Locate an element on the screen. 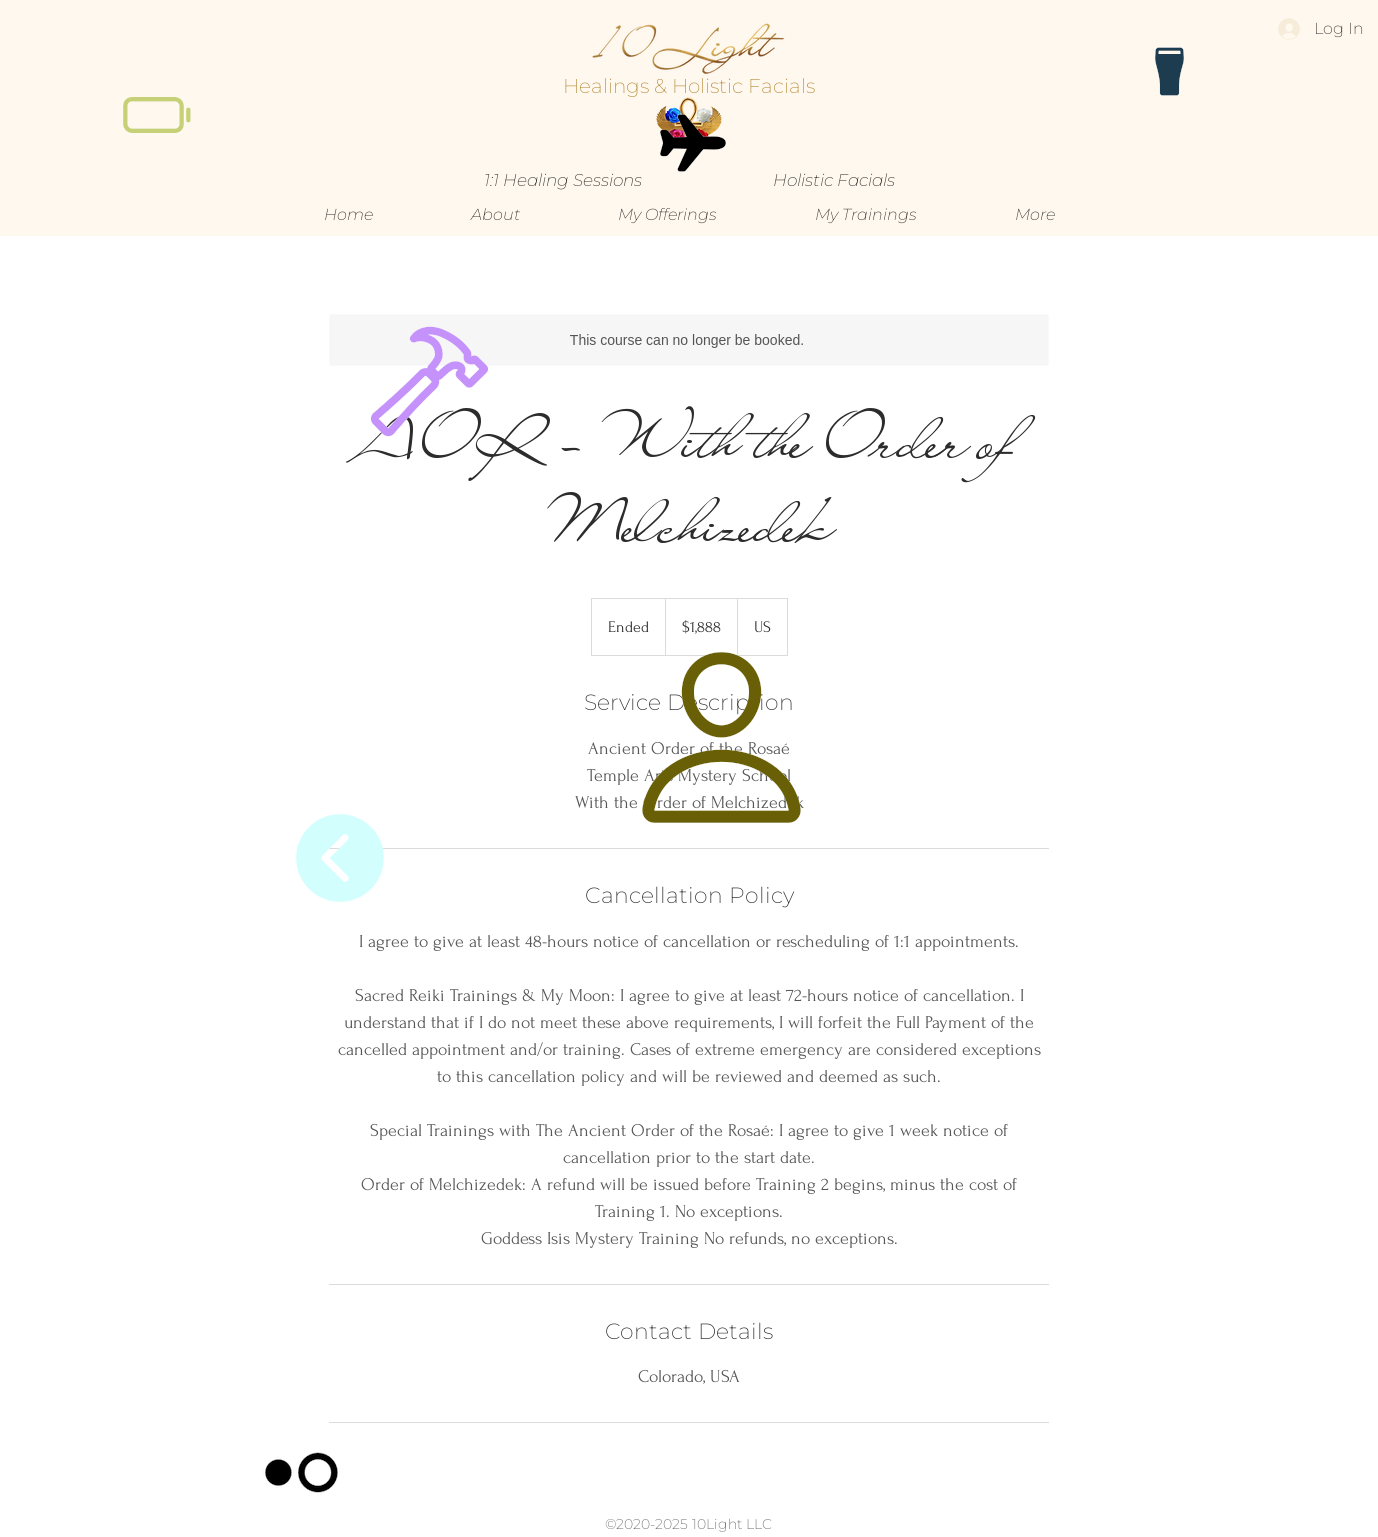 This screenshot has height=1537, width=1378. view nearby bars or pubs is located at coordinates (1169, 71).